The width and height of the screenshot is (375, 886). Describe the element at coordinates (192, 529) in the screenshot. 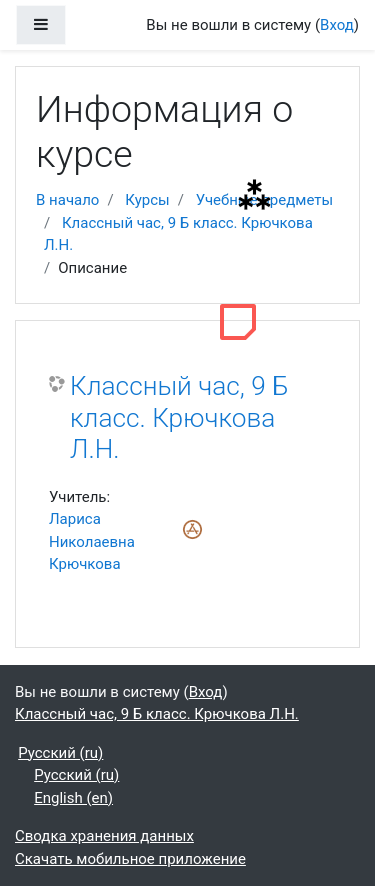

I see `open the App Store` at that location.